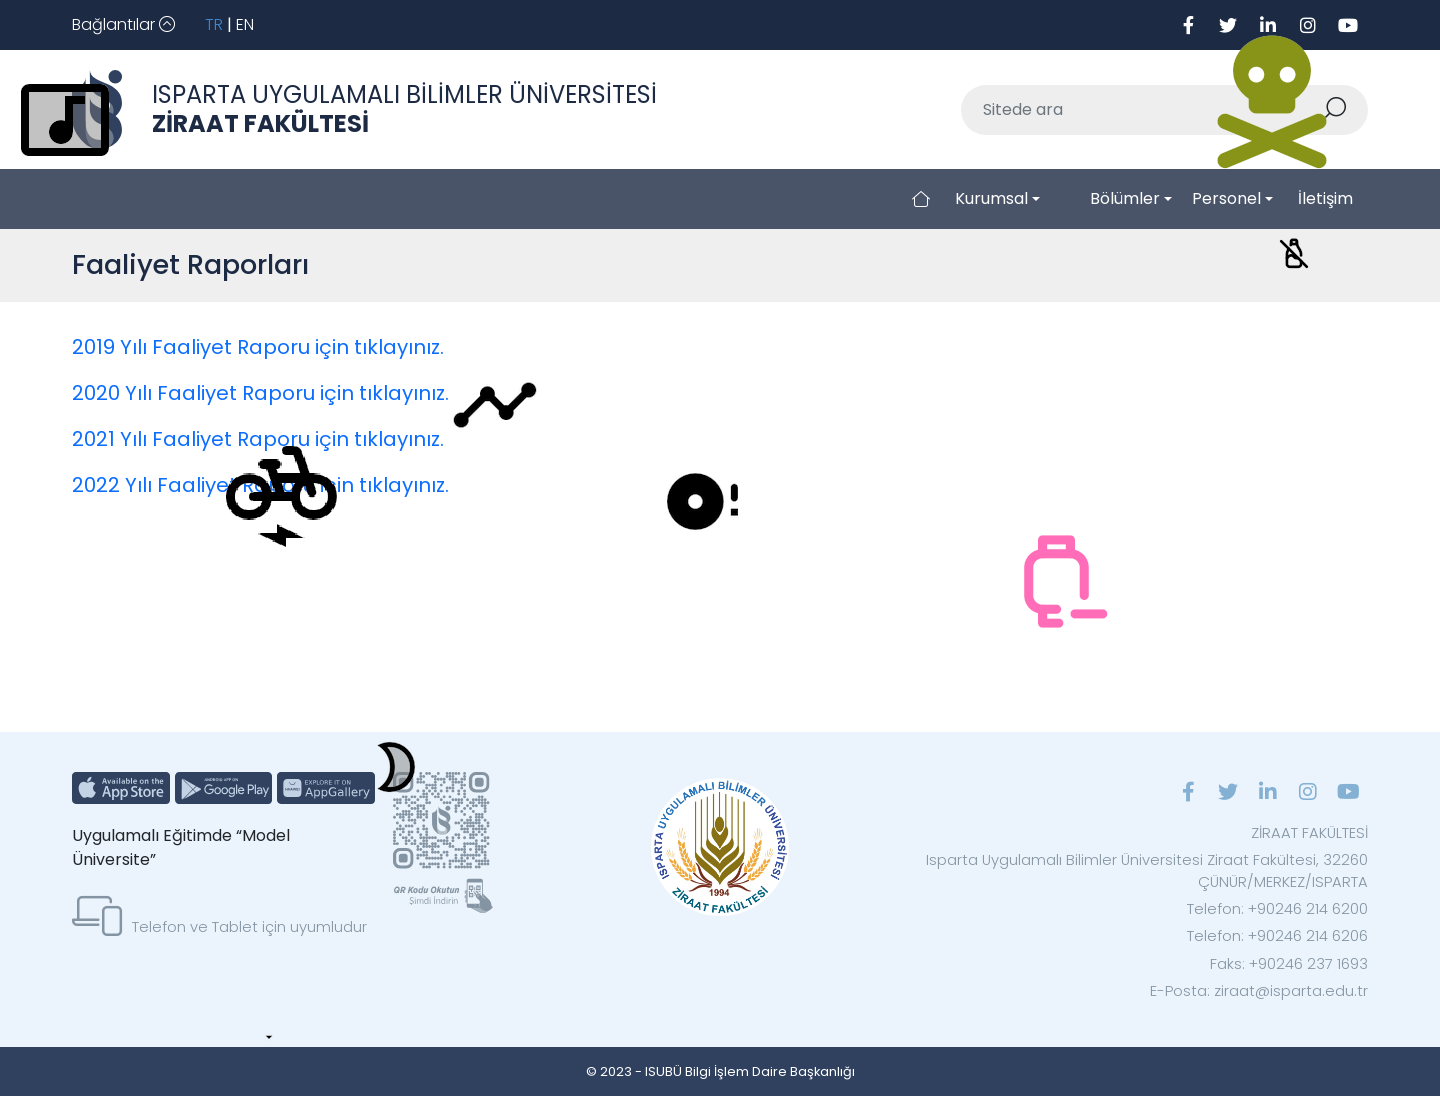 This screenshot has width=1440, height=1096. What do you see at coordinates (495, 405) in the screenshot?
I see `view activity timeline or history` at bounding box center [495, 405].